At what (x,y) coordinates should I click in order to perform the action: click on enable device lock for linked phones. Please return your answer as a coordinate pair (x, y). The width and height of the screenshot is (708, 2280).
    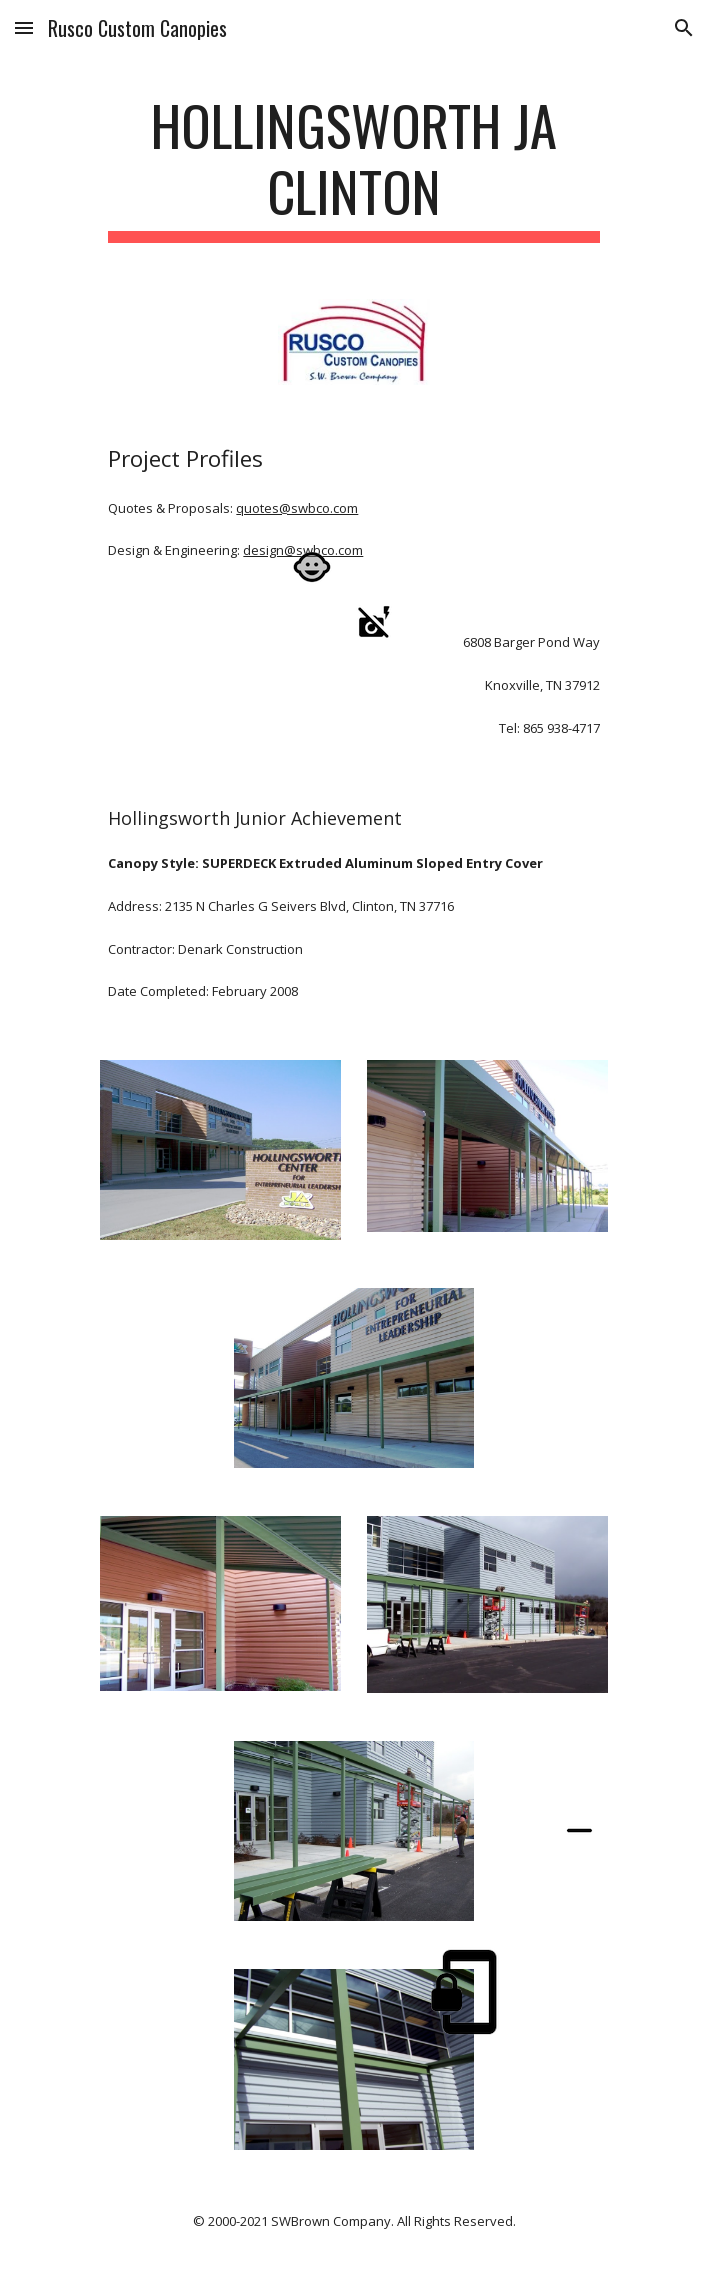
    Looking at the image, I should click on (462, 1992).